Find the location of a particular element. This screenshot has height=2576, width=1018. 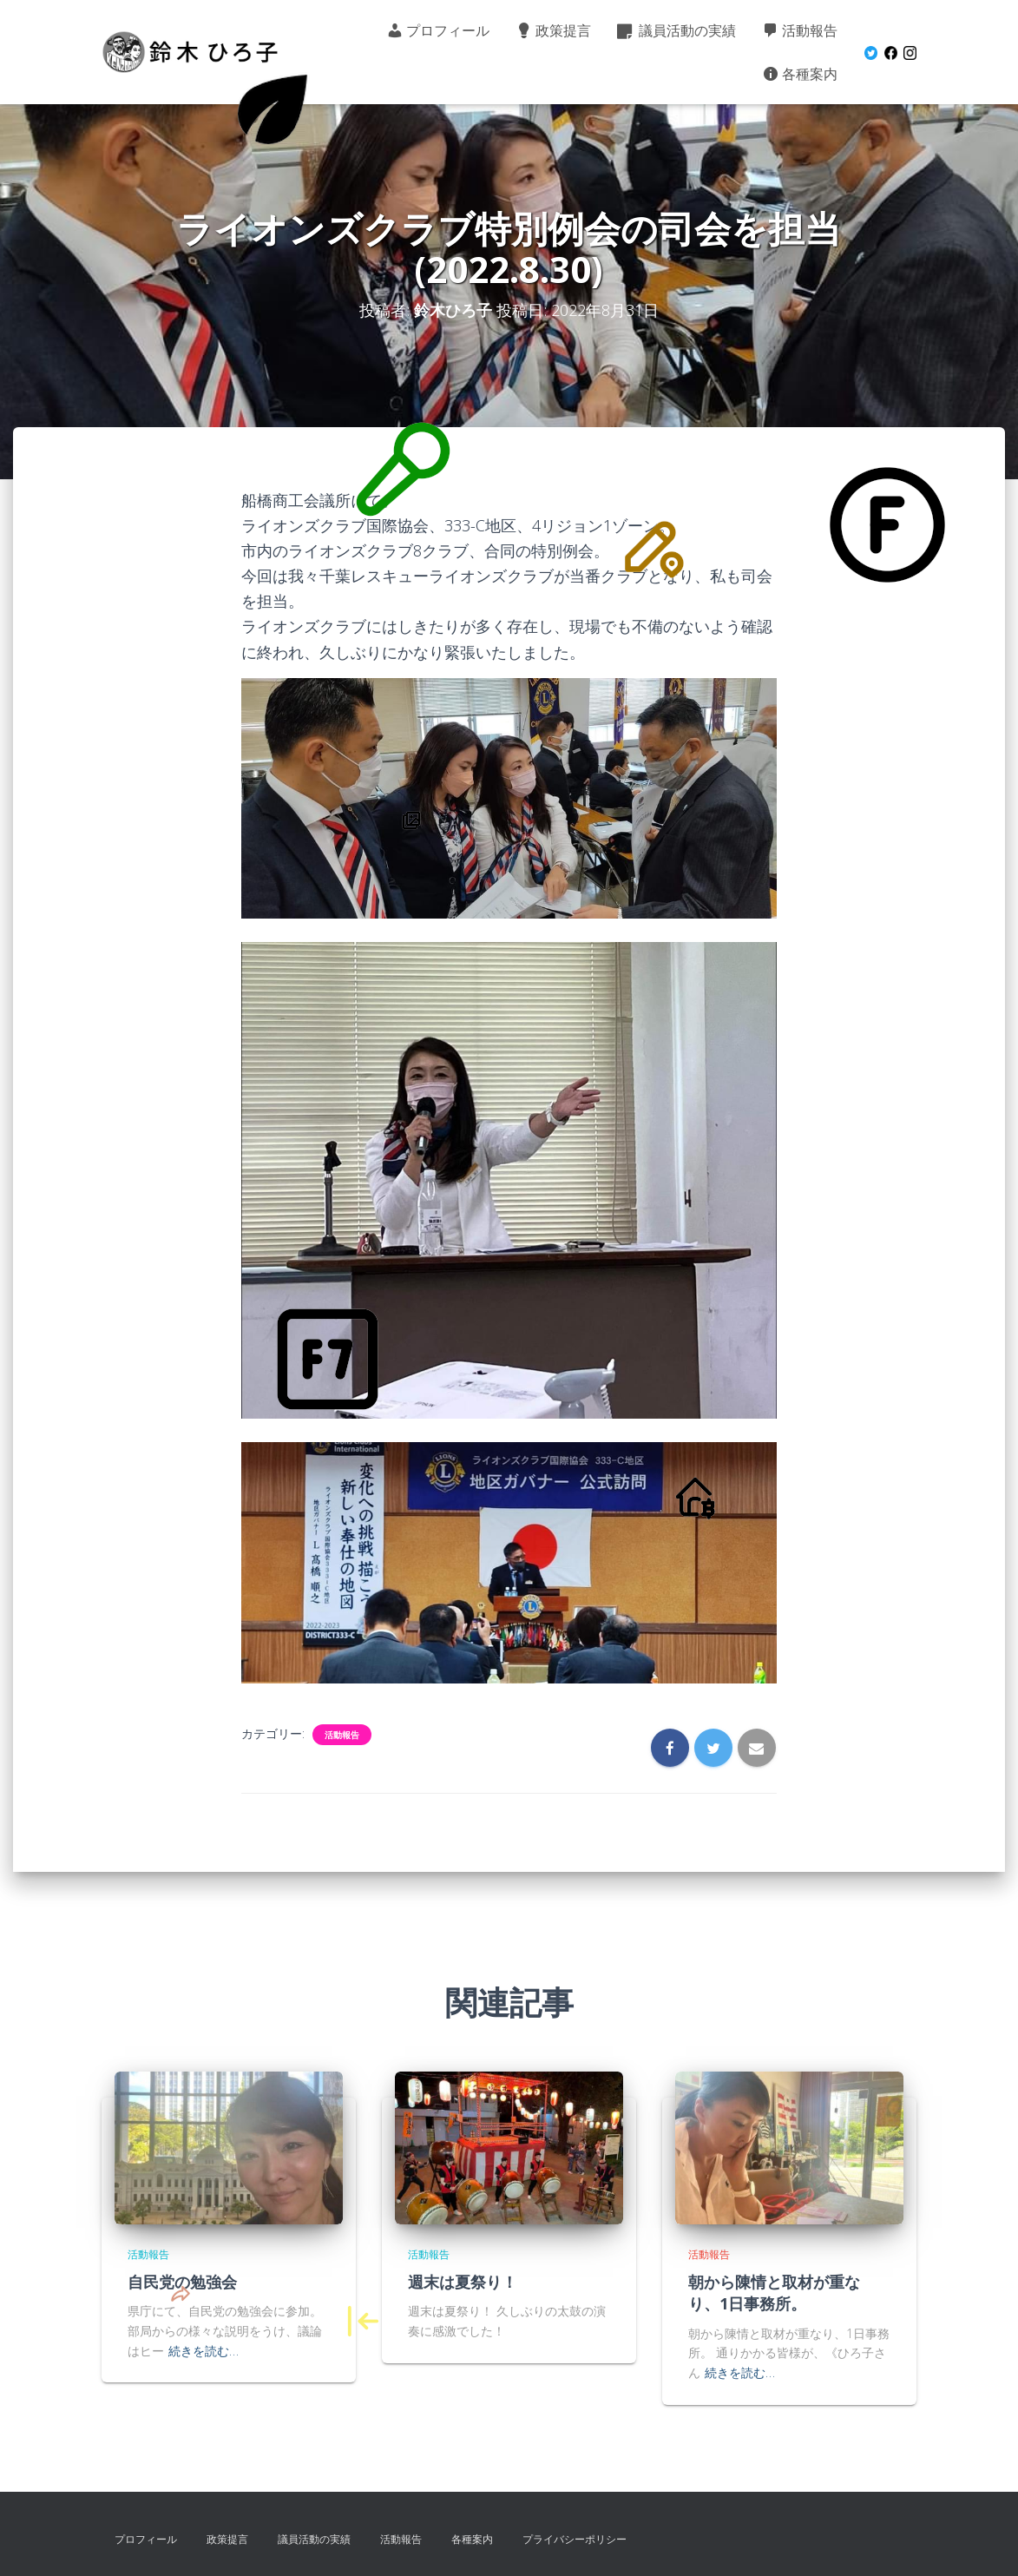

share content with others is located at coordinates (181, 2295).